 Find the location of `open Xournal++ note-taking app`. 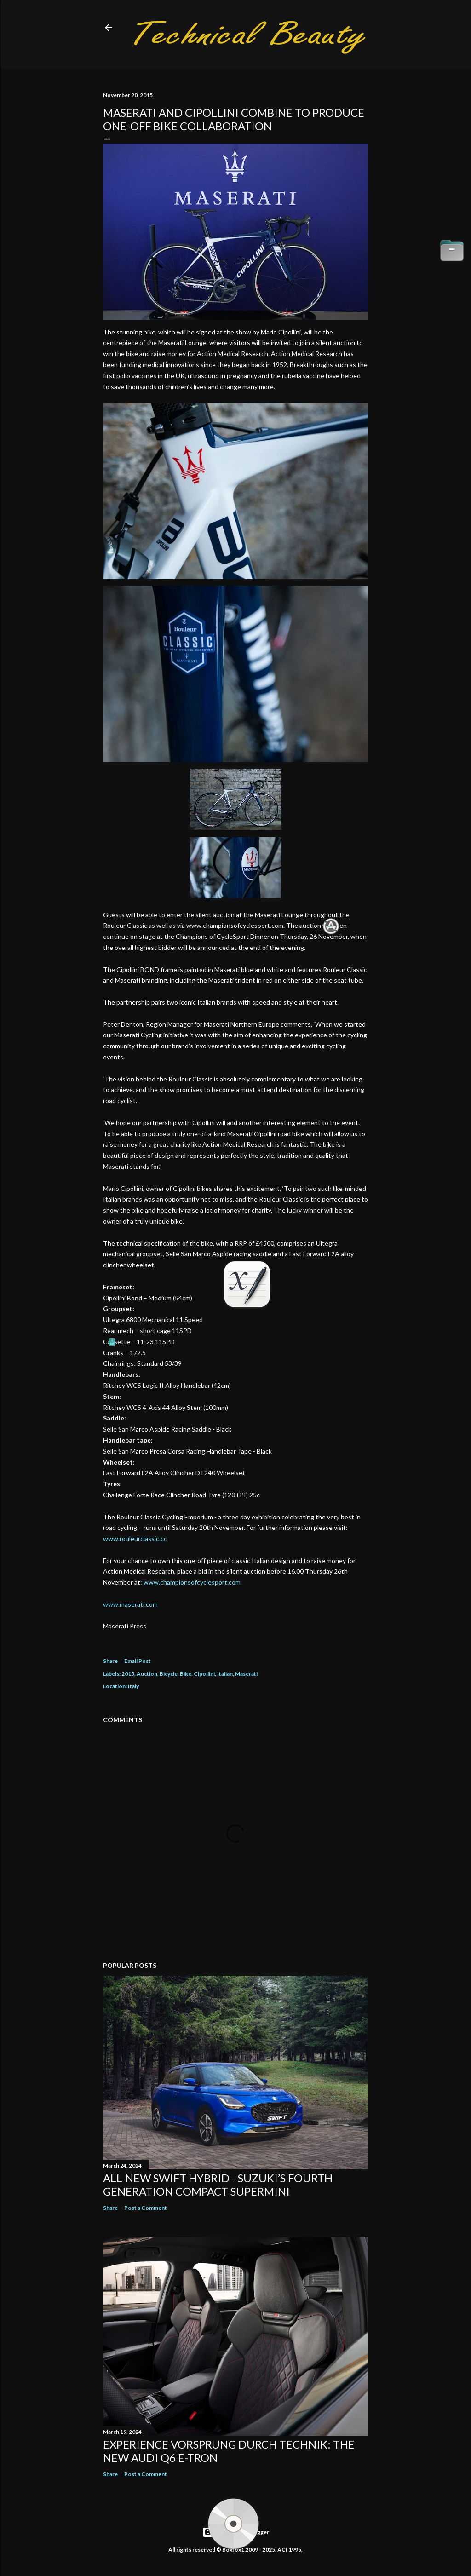

open Xournal++ note-taking app is located at coordinates (247, 1284).